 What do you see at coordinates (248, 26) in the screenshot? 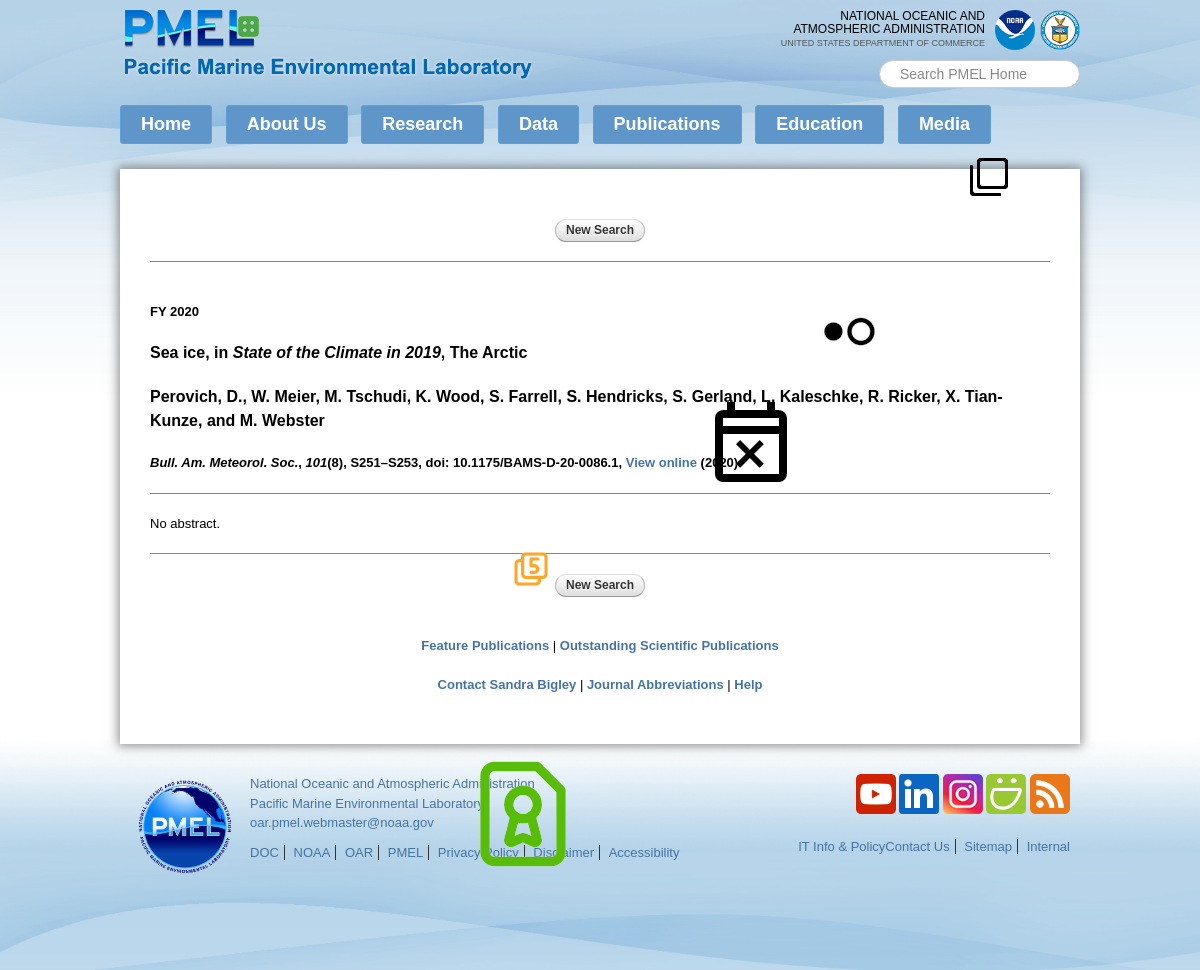
I see `roll or randomize with a value of four` at bounding box center [248, 26].